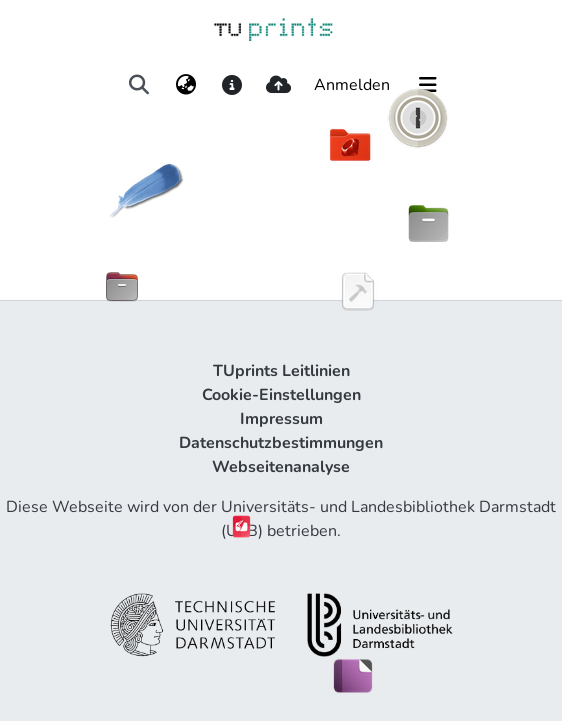 This screenshot has height=721, width=562. Describe the element at coordinates (418, 118) in the screenshot. I see `open the passwords app` at that location.